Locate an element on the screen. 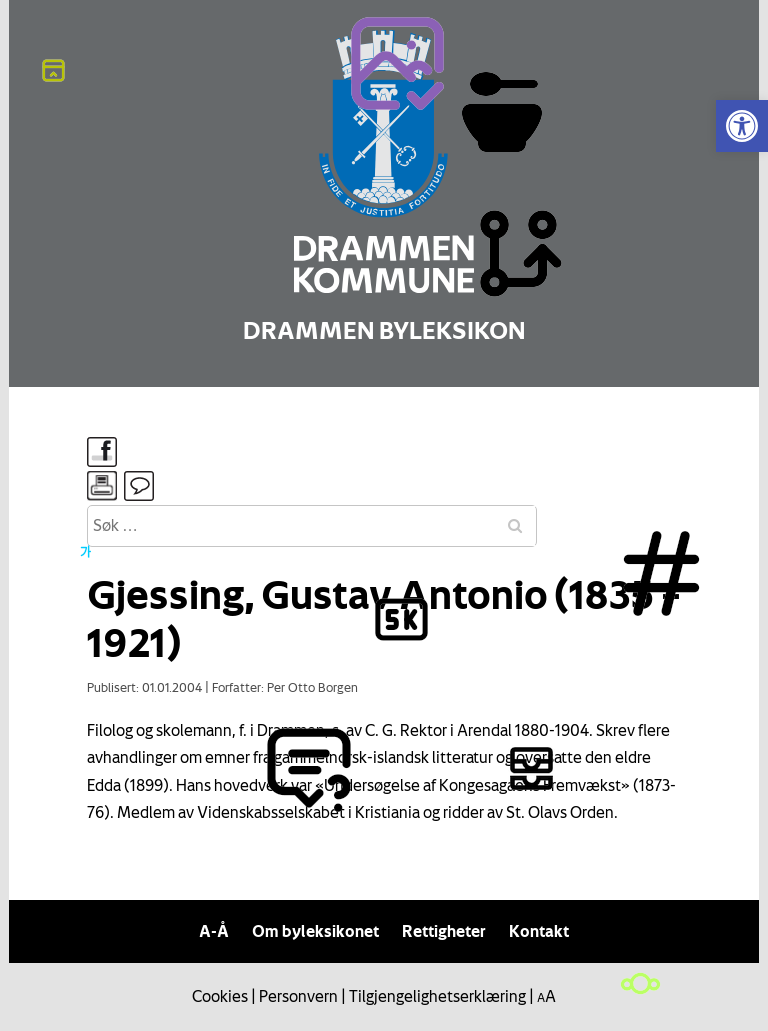  switch to korean keyboard input is located at coordinates (85, 551).